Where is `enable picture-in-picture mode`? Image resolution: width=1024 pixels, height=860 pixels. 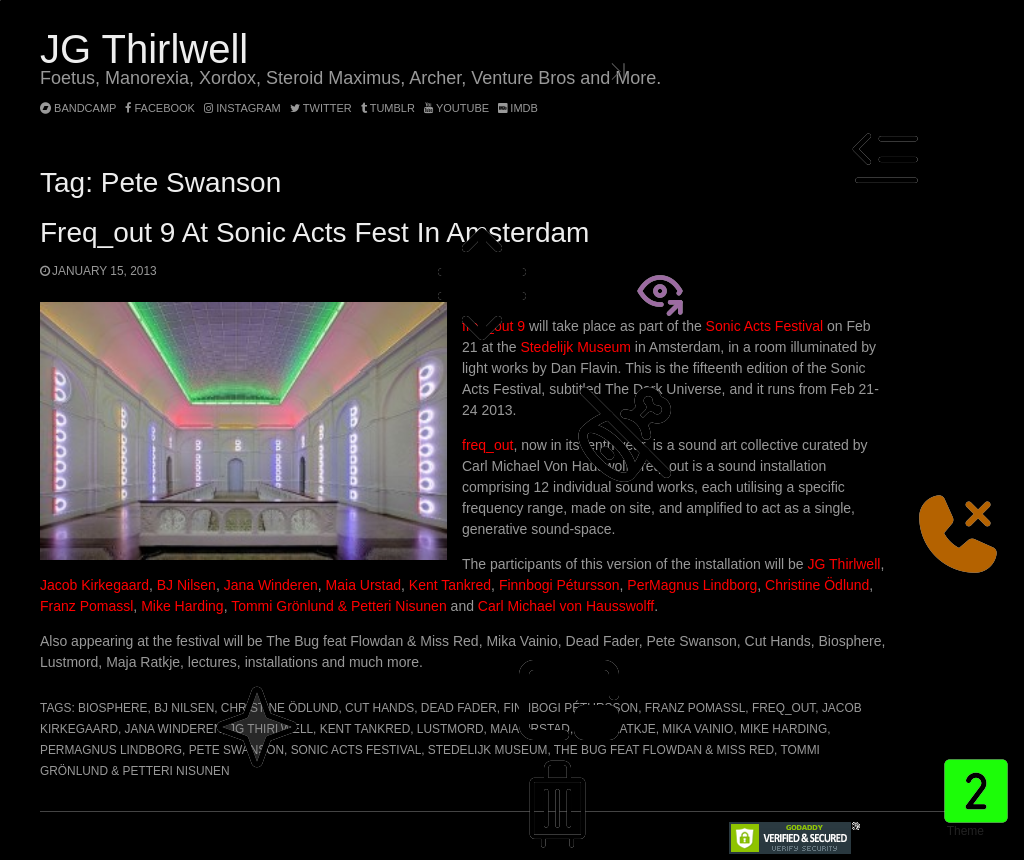 enable picture-in-picture mode is located at coordinates (569, 700).